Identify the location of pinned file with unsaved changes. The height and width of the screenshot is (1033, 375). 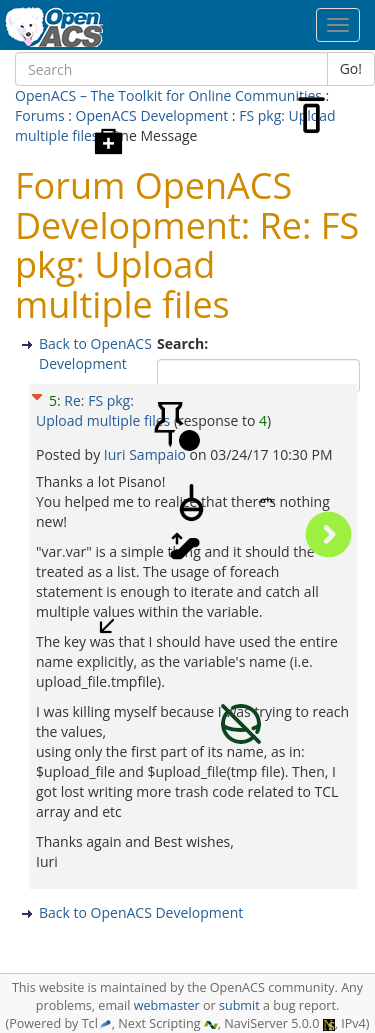
(172, 423).